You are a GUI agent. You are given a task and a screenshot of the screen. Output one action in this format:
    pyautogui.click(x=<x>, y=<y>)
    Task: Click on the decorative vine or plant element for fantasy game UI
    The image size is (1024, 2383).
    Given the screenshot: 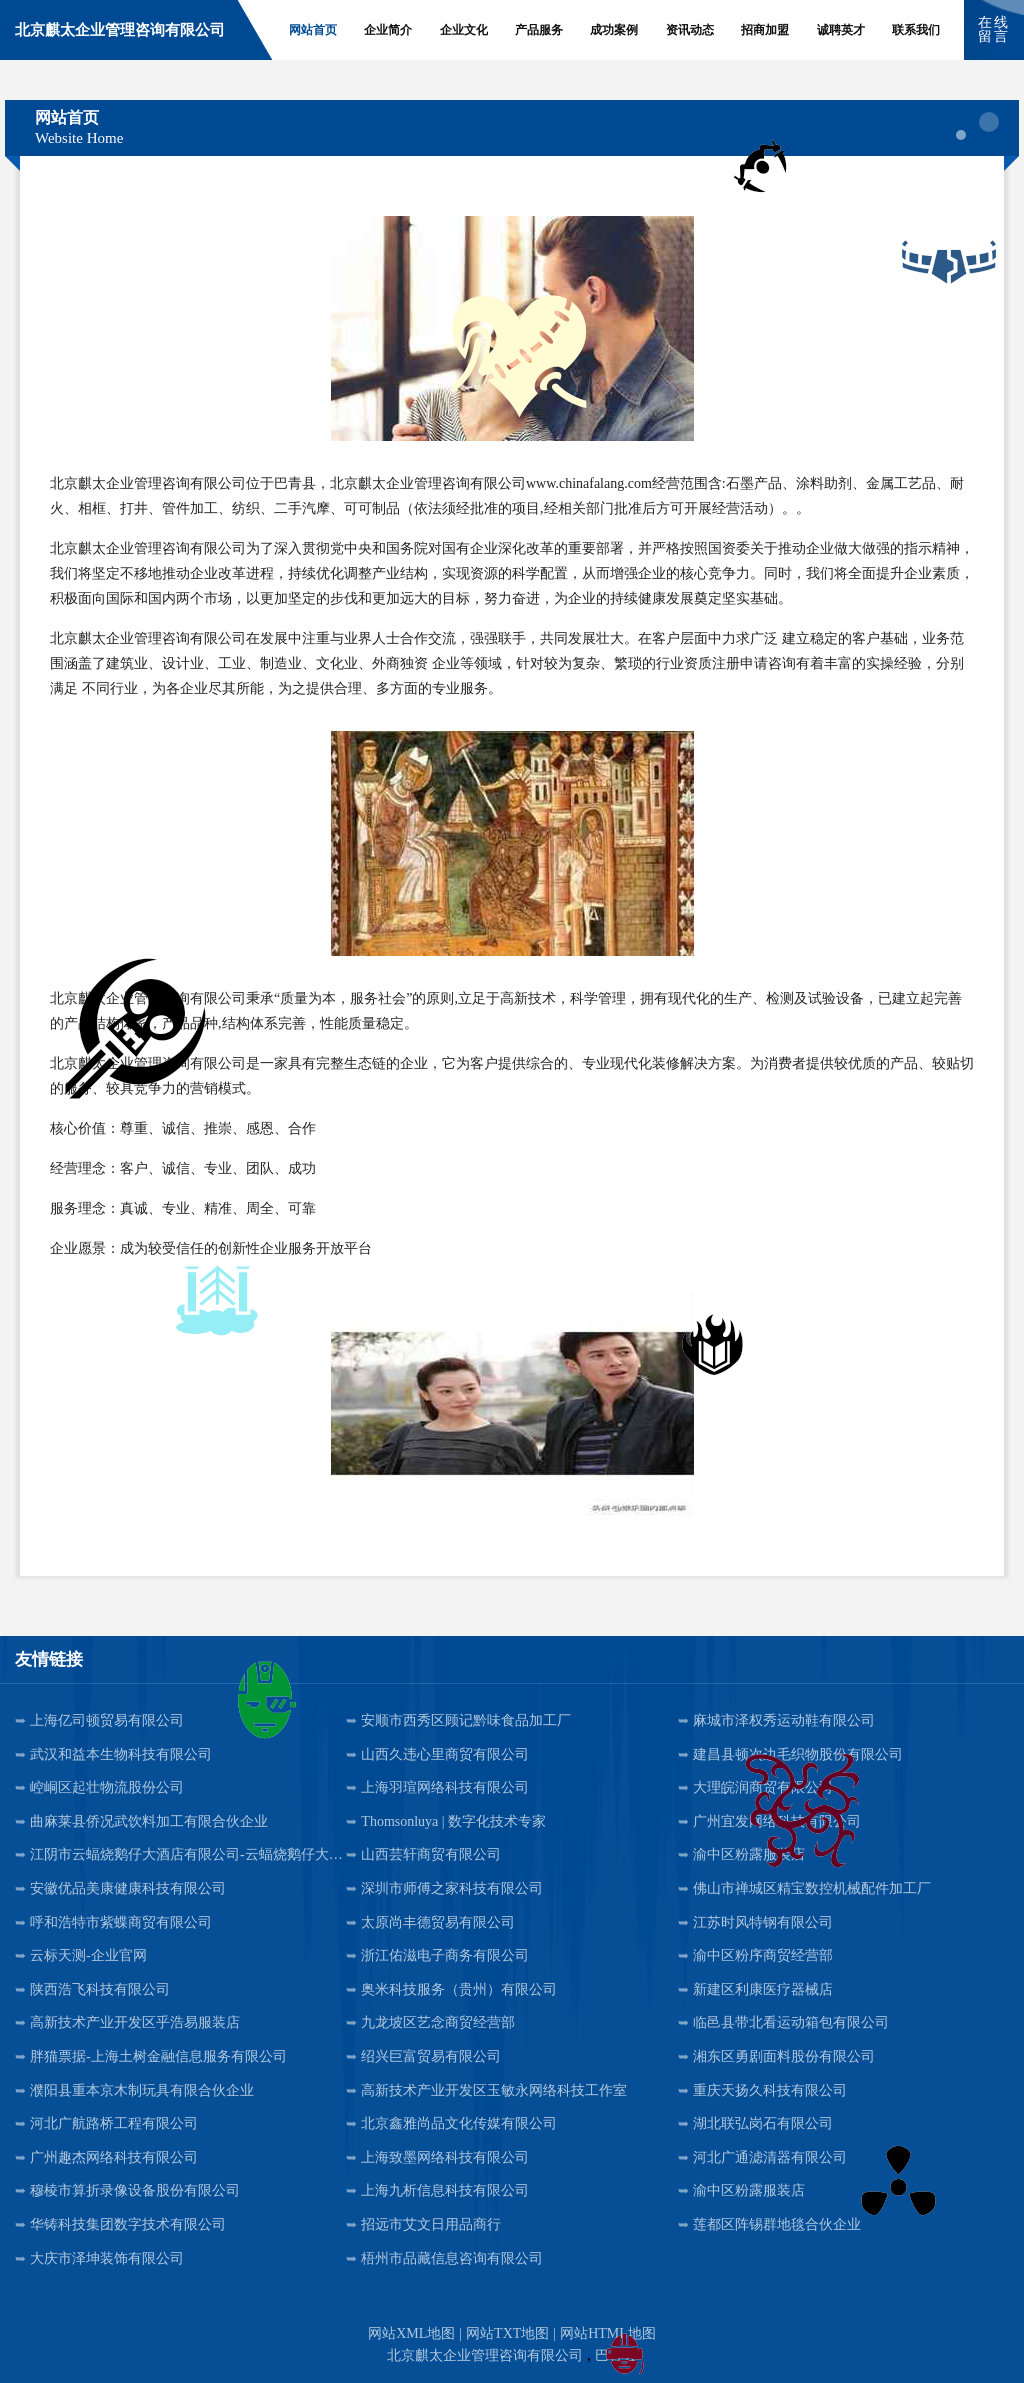 What is the action you would take?
    pyautogui.click(x=802, y=1810)
    